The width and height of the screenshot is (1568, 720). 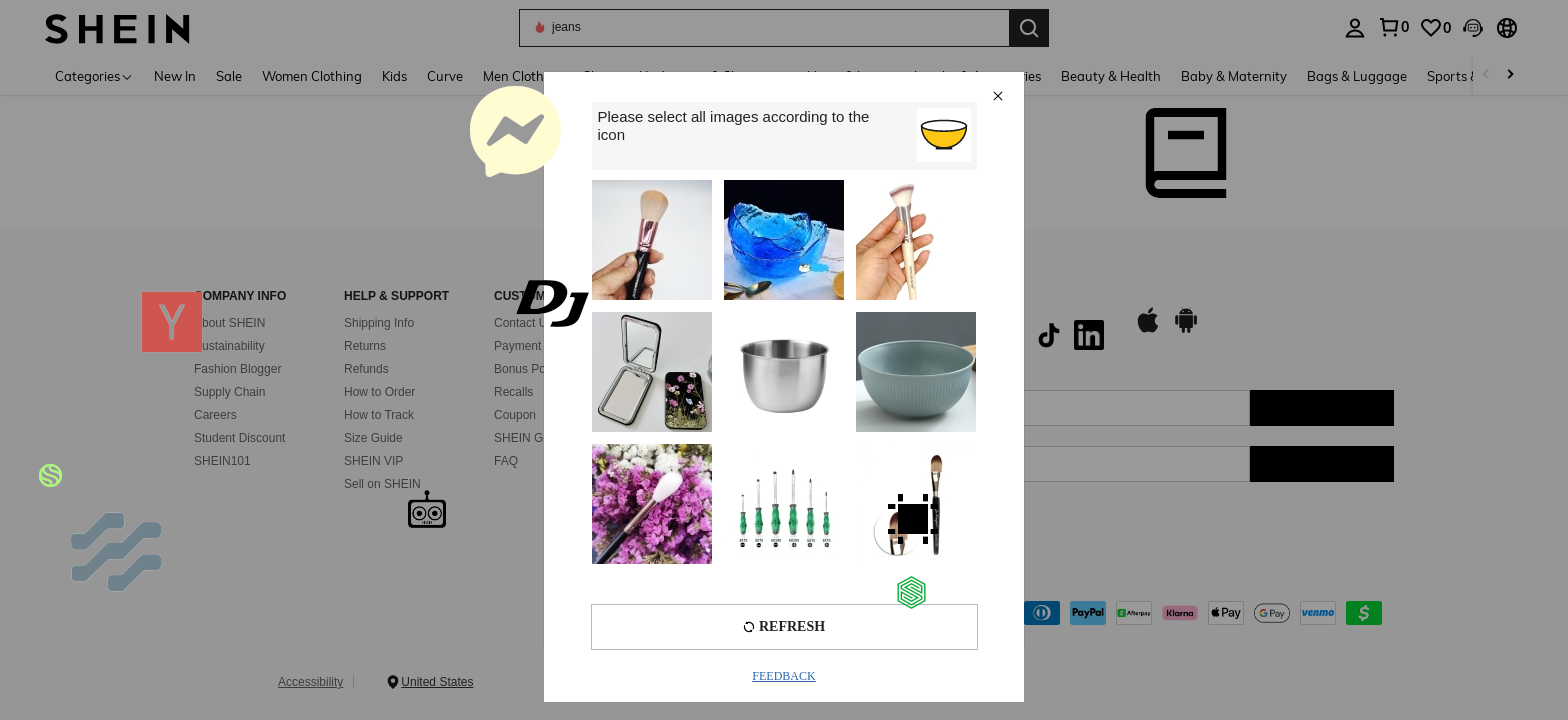 What do you see at coordinates (552, 303) in the screenshot?
I see `pioneer dj brand logo` at bounding box center [552, 303].